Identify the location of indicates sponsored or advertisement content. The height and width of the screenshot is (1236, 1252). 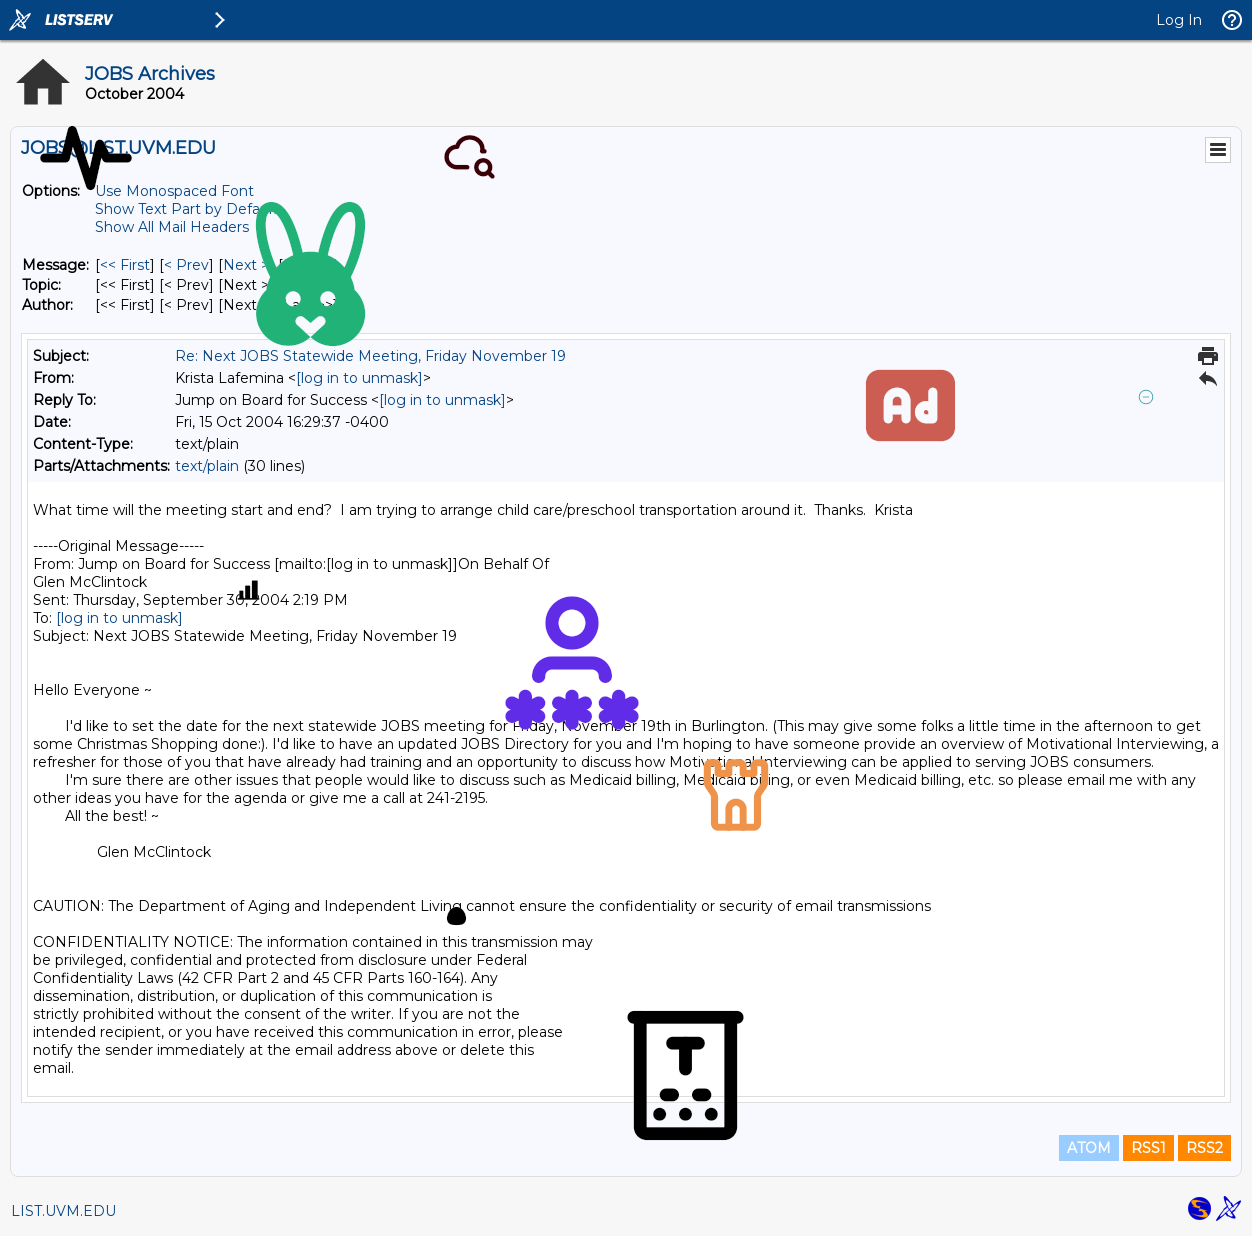
(910, 405).